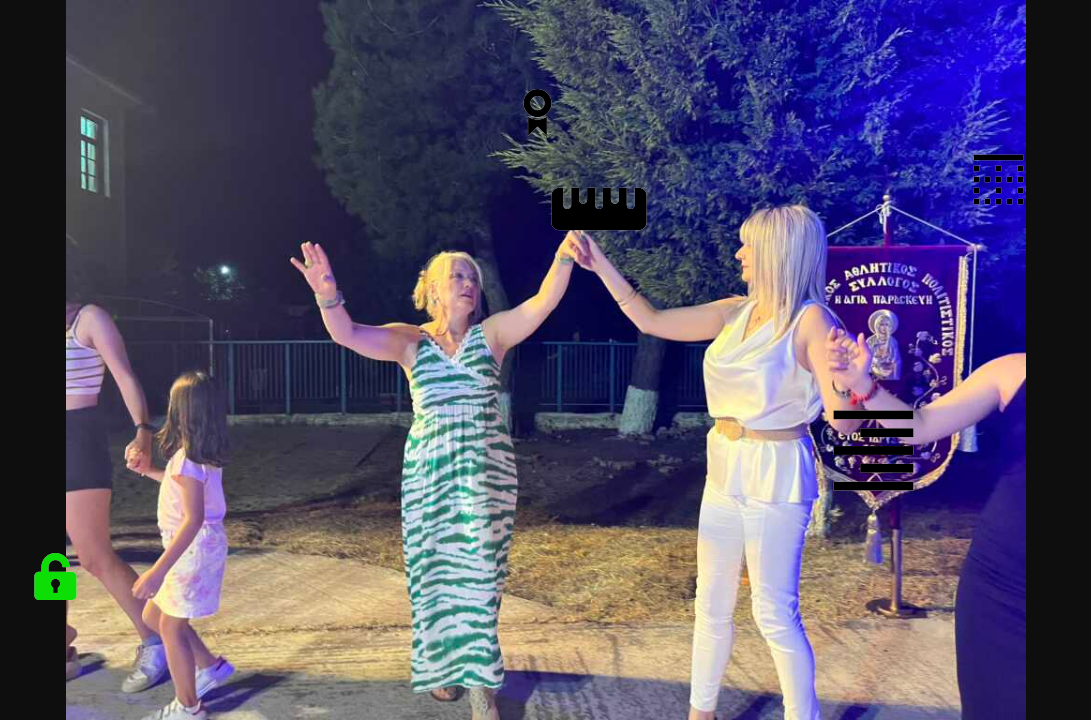  Describe the element at coordinates (599, 209) in the screenshot. I see `measure horizontal distance or width` at that location.